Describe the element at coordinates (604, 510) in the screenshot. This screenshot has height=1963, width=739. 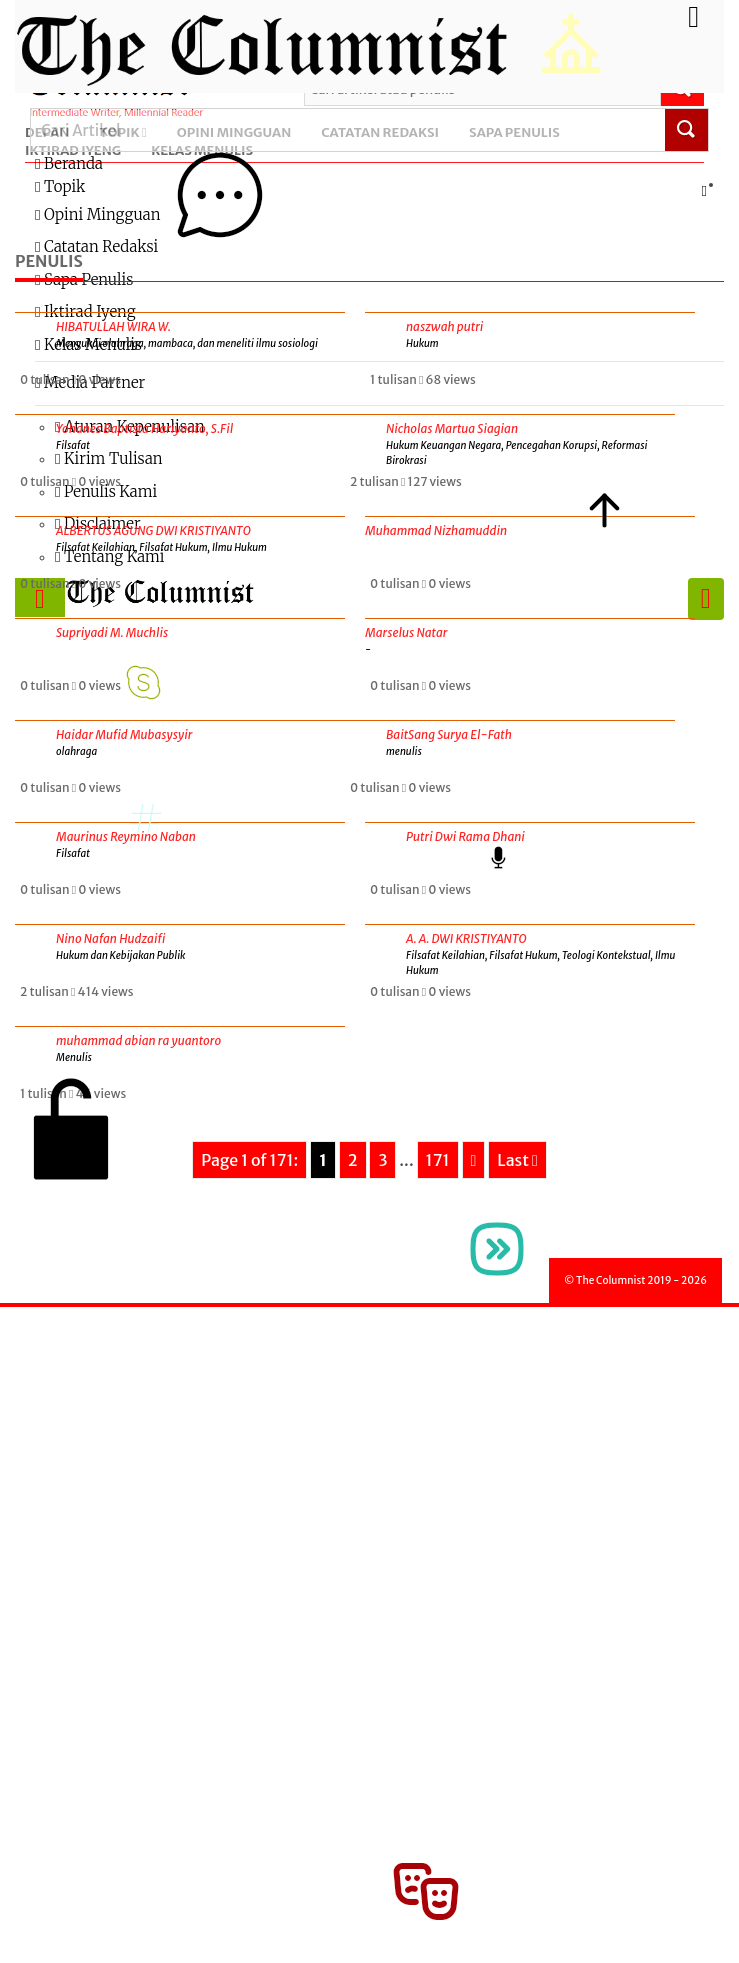
I see `move up or scroll to top` at that location.